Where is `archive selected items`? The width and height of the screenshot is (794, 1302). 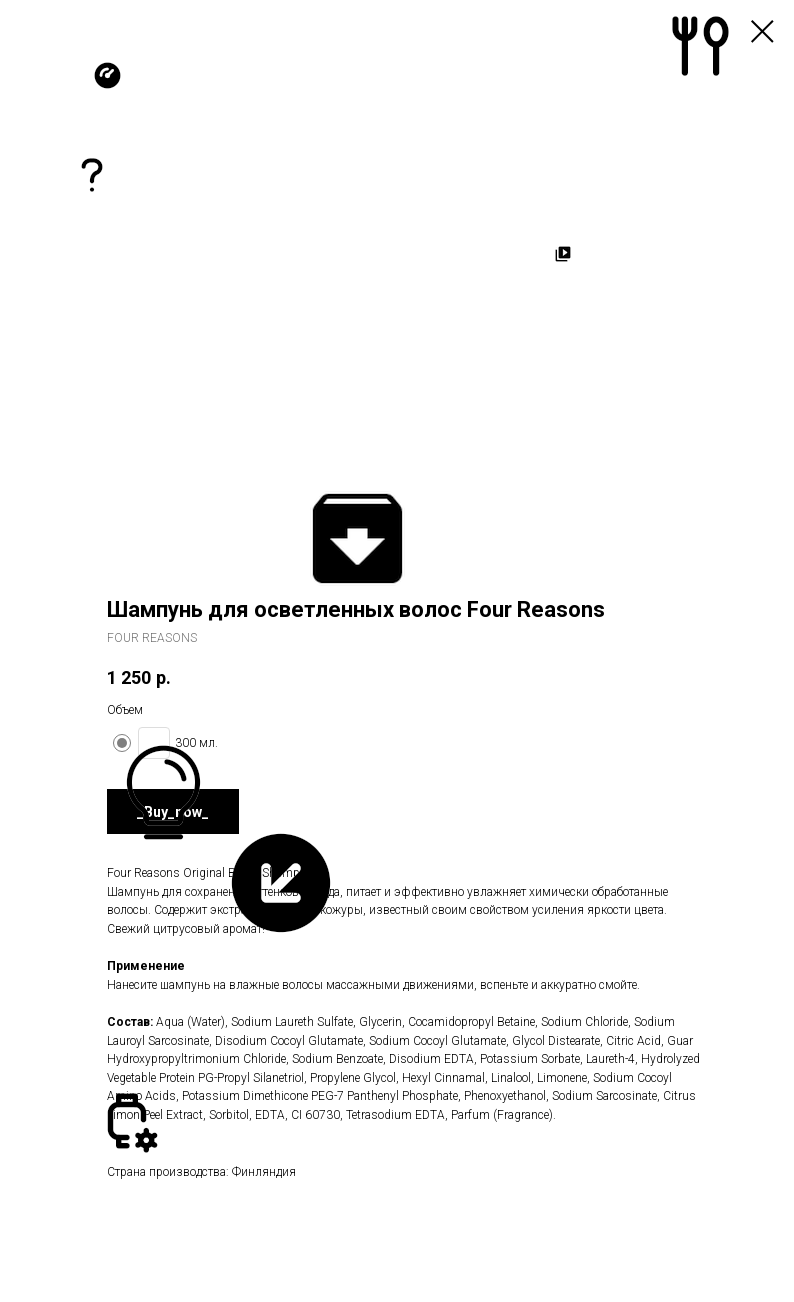
archive selected items is located at coordinates (357, 538).